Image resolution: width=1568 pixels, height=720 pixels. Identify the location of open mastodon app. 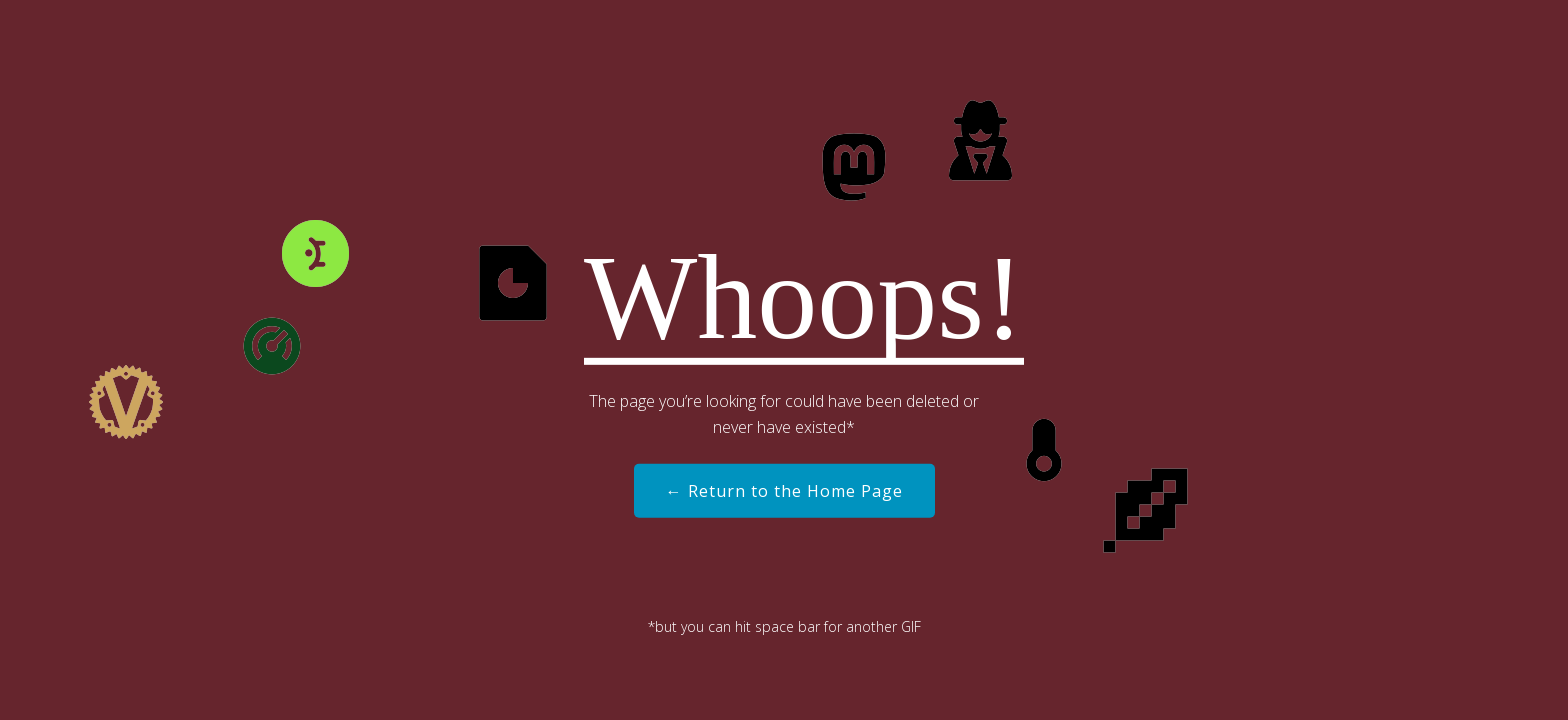
(854, 167).